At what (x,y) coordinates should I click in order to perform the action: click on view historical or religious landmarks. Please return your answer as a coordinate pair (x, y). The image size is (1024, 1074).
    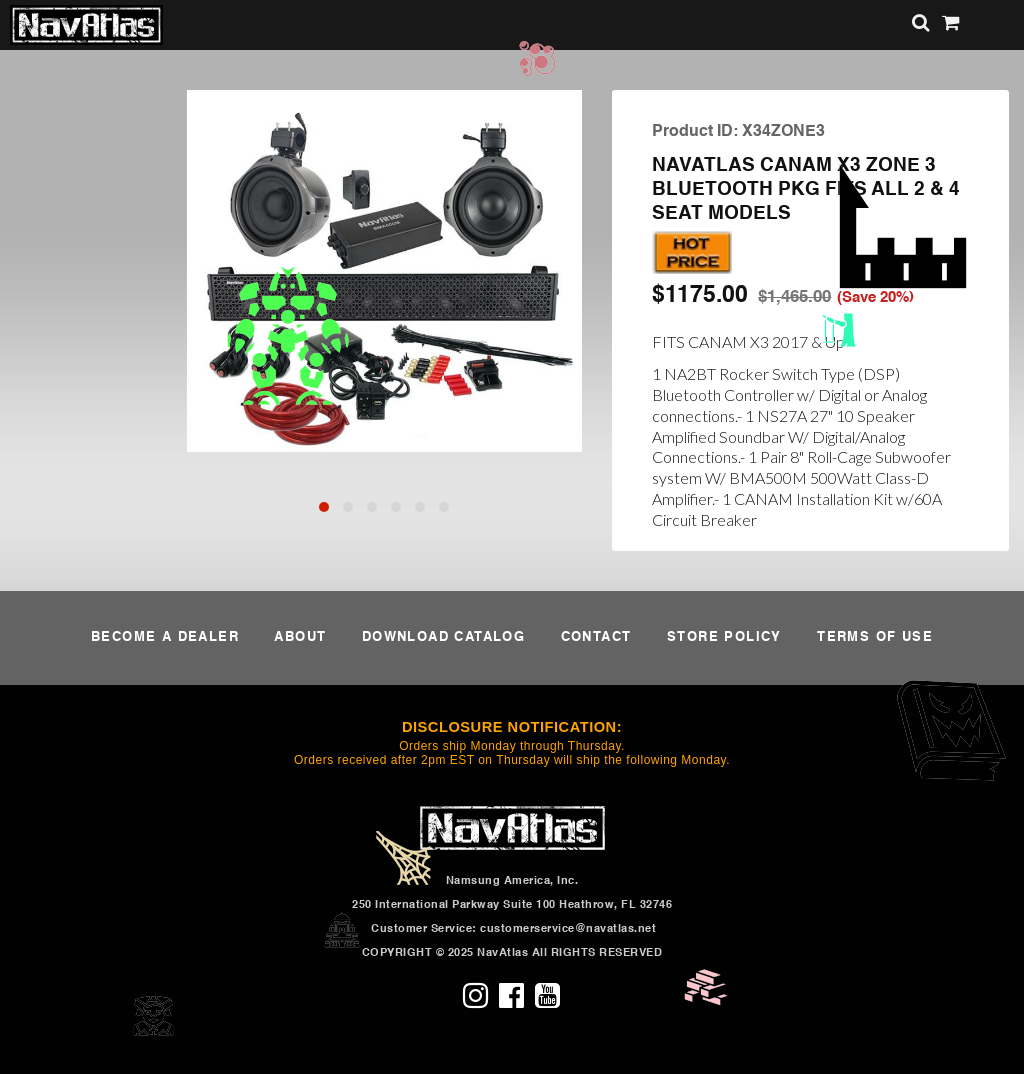
    Looking at the image, I should click on (342, 930).